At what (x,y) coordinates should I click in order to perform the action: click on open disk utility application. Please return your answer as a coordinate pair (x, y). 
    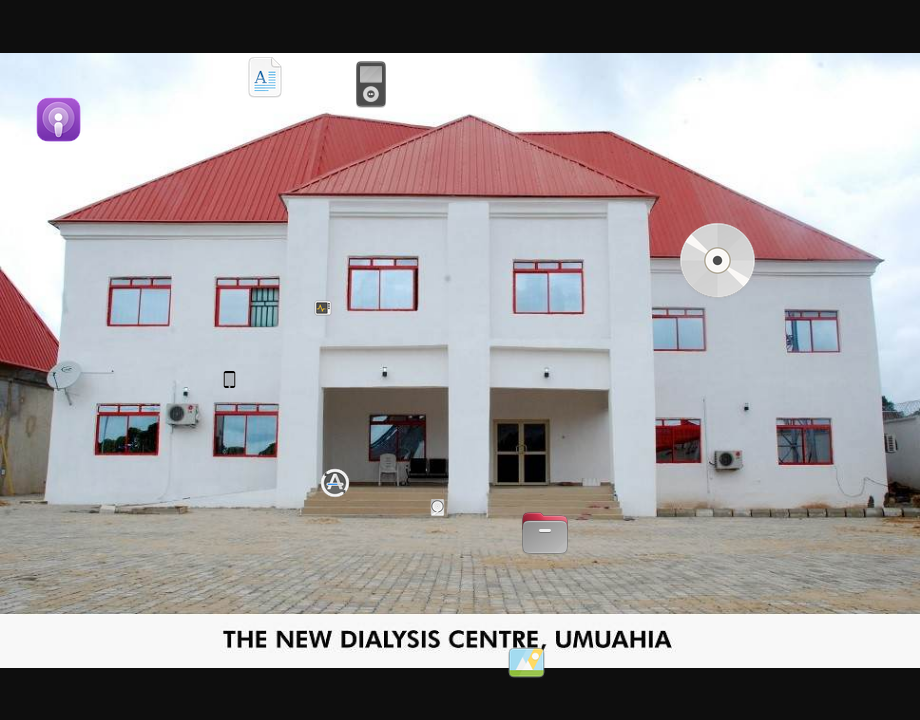
    Looking at the image, I should click on (437, 507).